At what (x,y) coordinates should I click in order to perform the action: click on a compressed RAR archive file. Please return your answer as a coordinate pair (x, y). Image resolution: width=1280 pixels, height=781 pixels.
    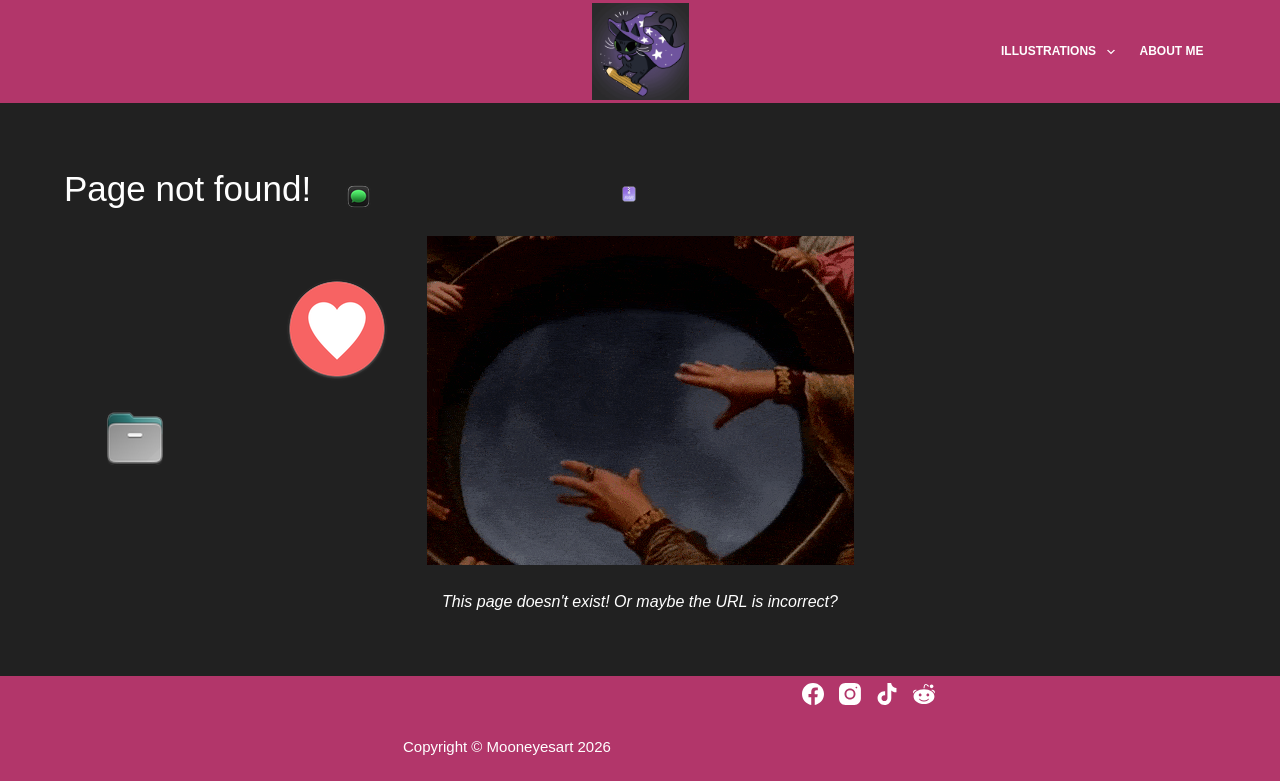
    Looking at the image, I should click on (629, 194).